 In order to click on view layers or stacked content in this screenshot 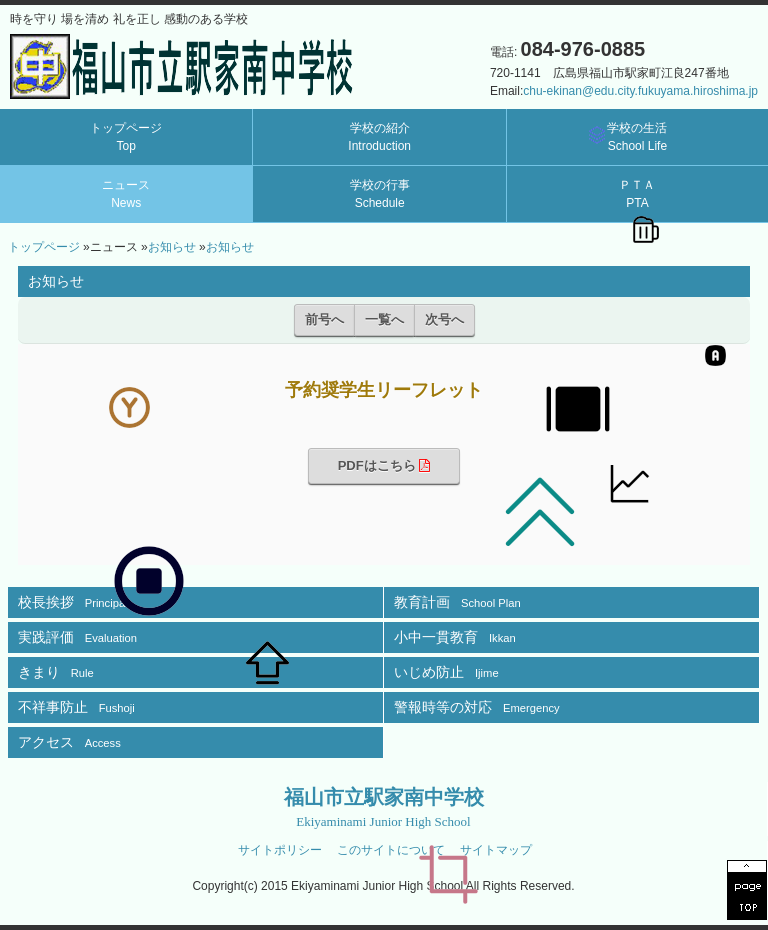, I will do `click(597, 135)`.